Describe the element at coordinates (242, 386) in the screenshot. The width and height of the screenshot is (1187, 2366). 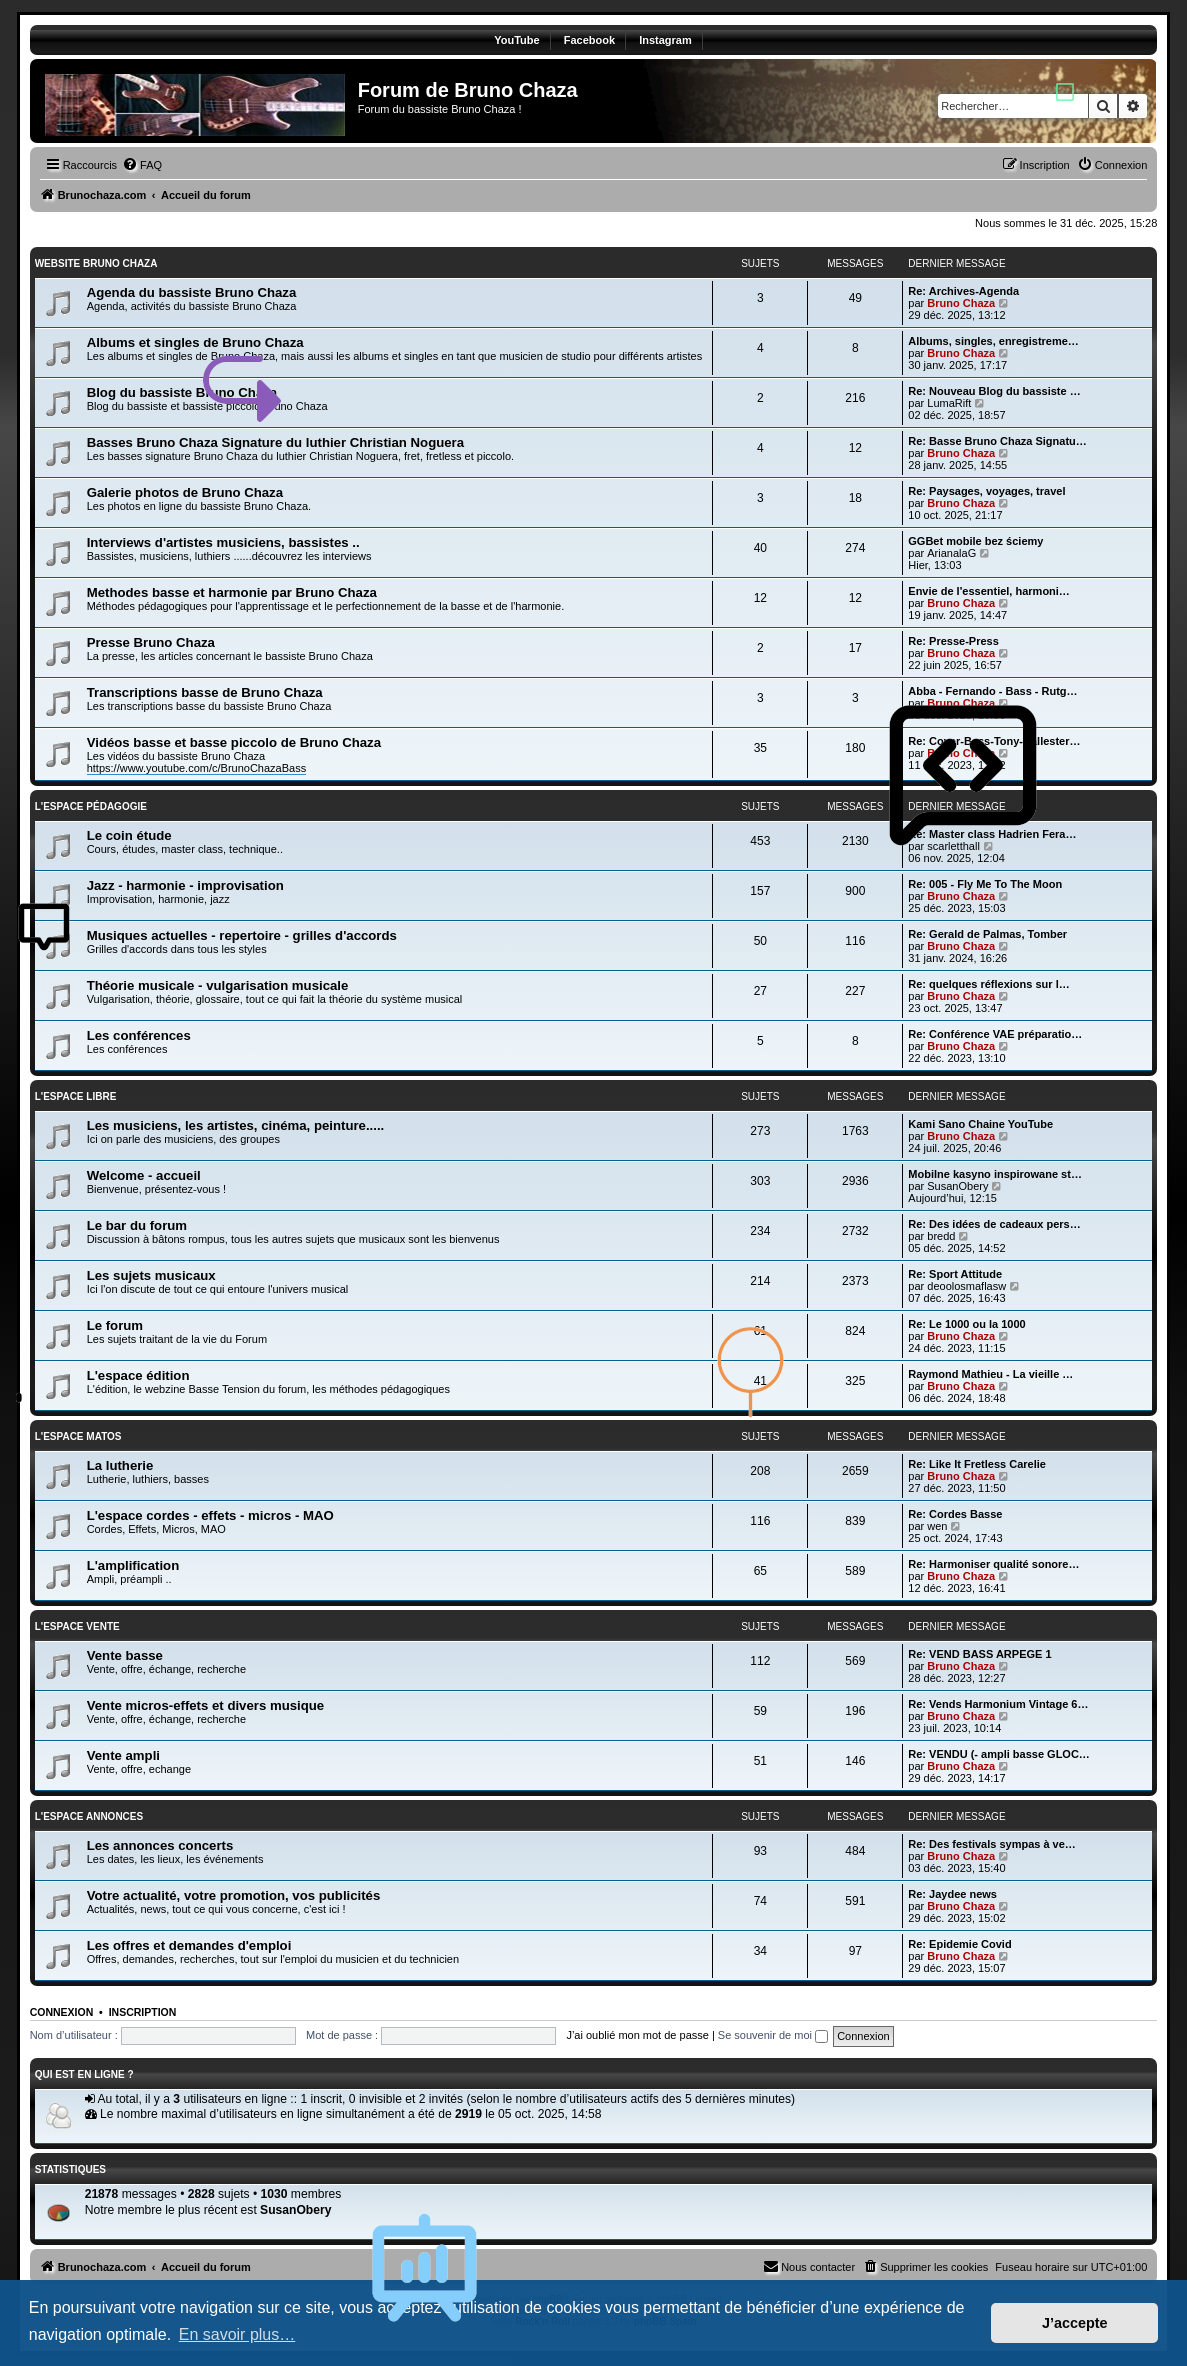
I see `redo last action` at that location.